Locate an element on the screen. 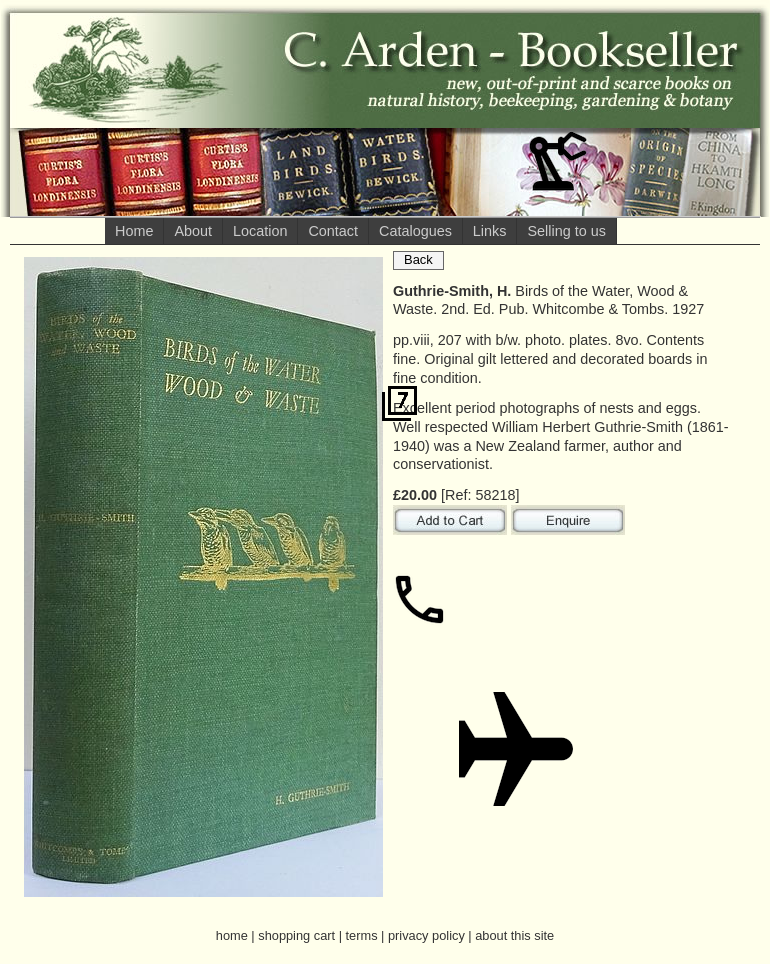 This screenshot has width=770, height=964. access manufacturing or industrial settings is located at coordinates (558, 162).